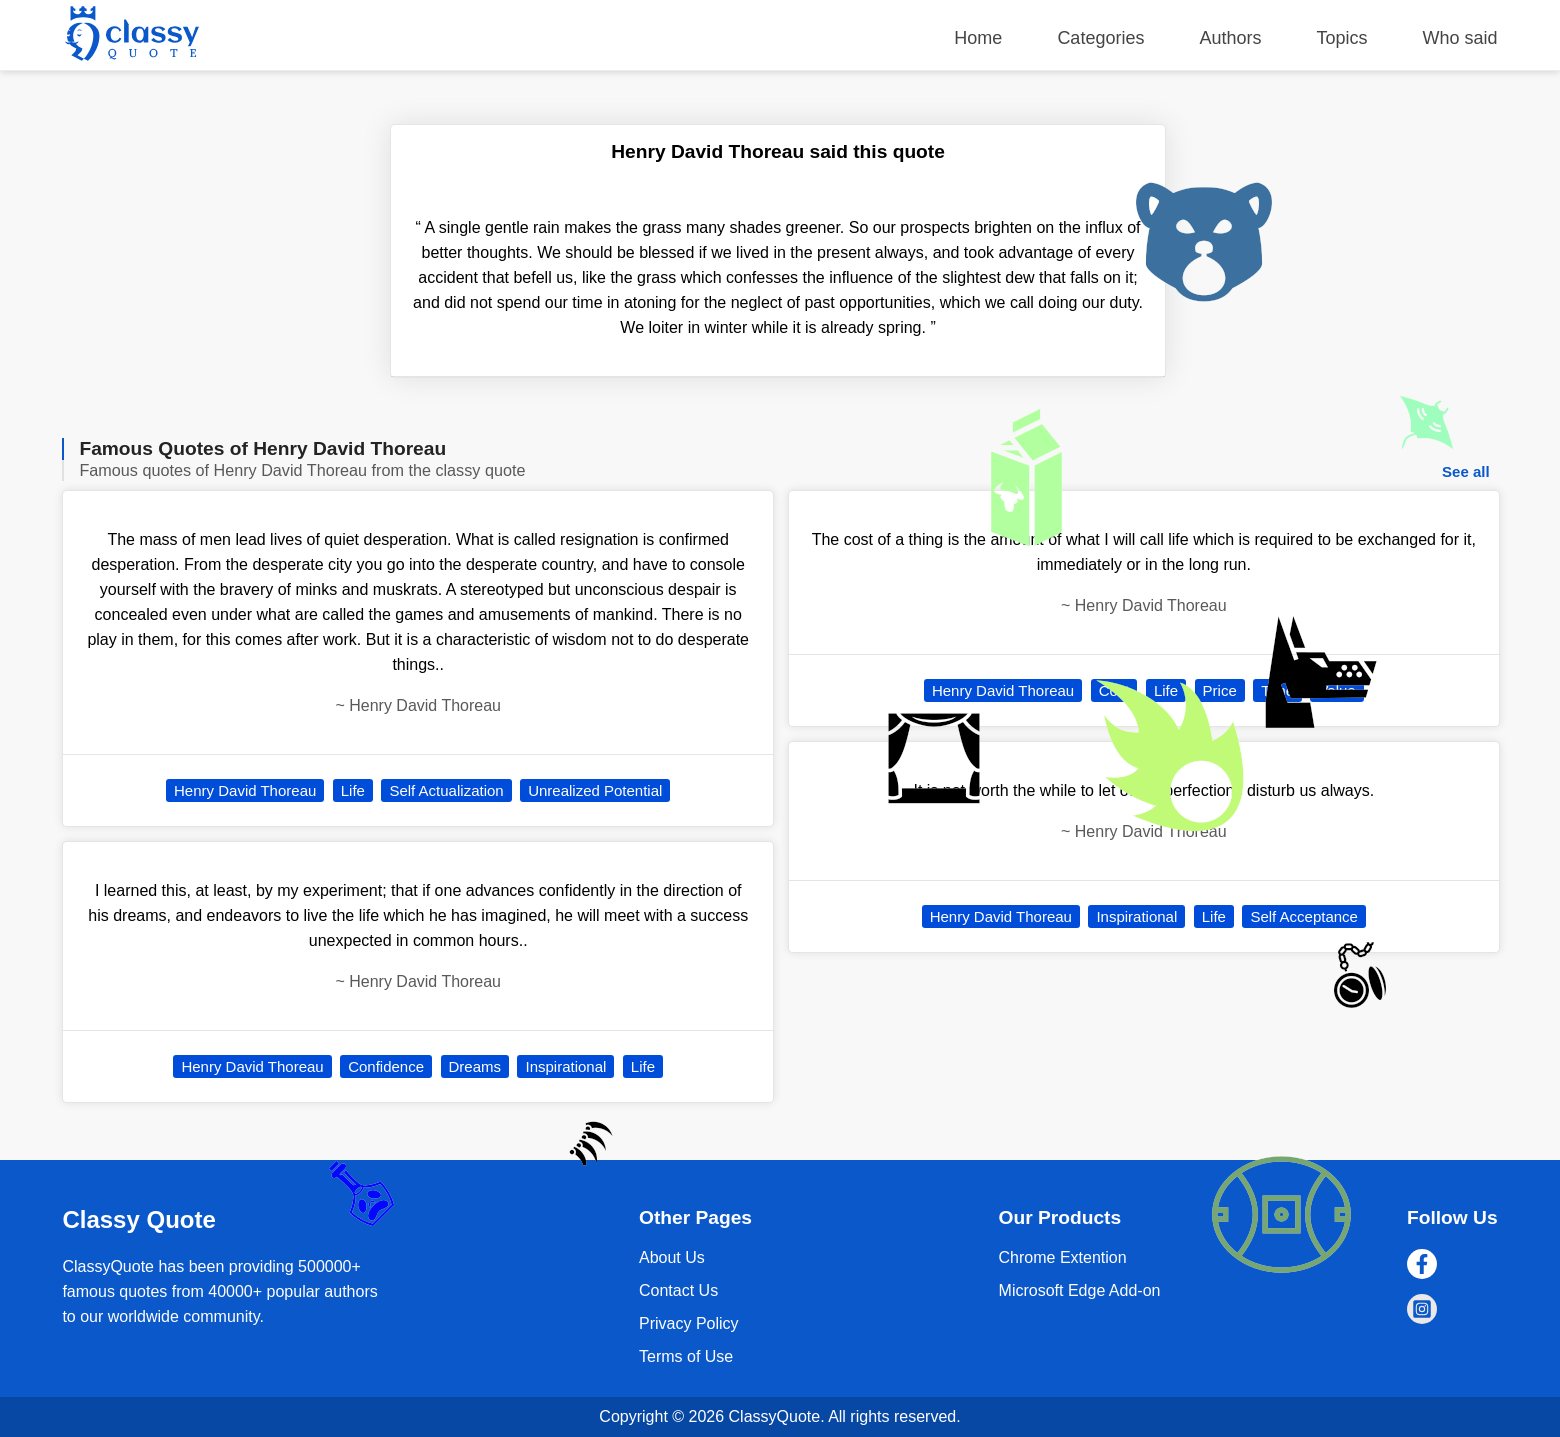  Describe the element at coordinates (1426, 422) in the screenshot. I see `indicates manta ray or marine life content` at that location.